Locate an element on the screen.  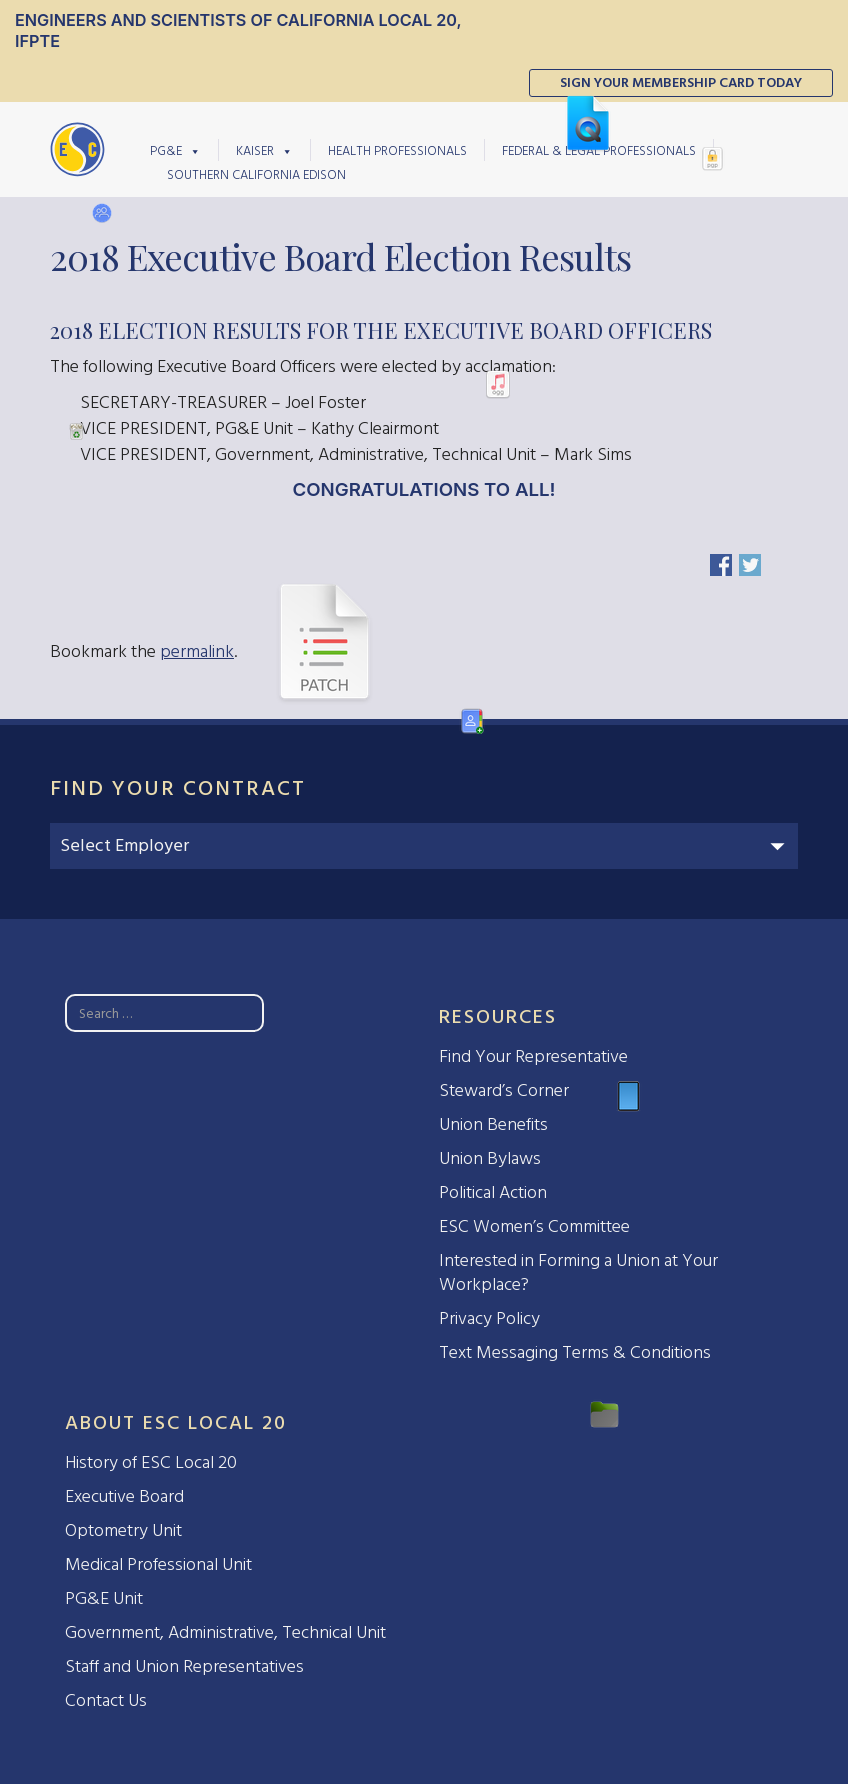
a patch or diff file containing code changes is located at coordinates (324, 643).